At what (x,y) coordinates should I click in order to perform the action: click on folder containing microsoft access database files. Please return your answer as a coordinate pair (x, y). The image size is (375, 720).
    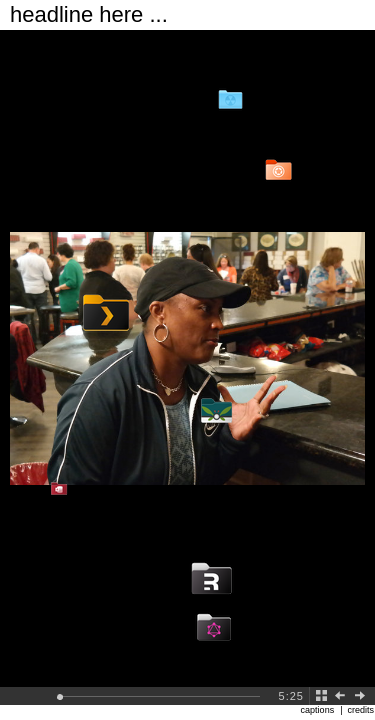
    Looking at the image, I should click on (59, 489).